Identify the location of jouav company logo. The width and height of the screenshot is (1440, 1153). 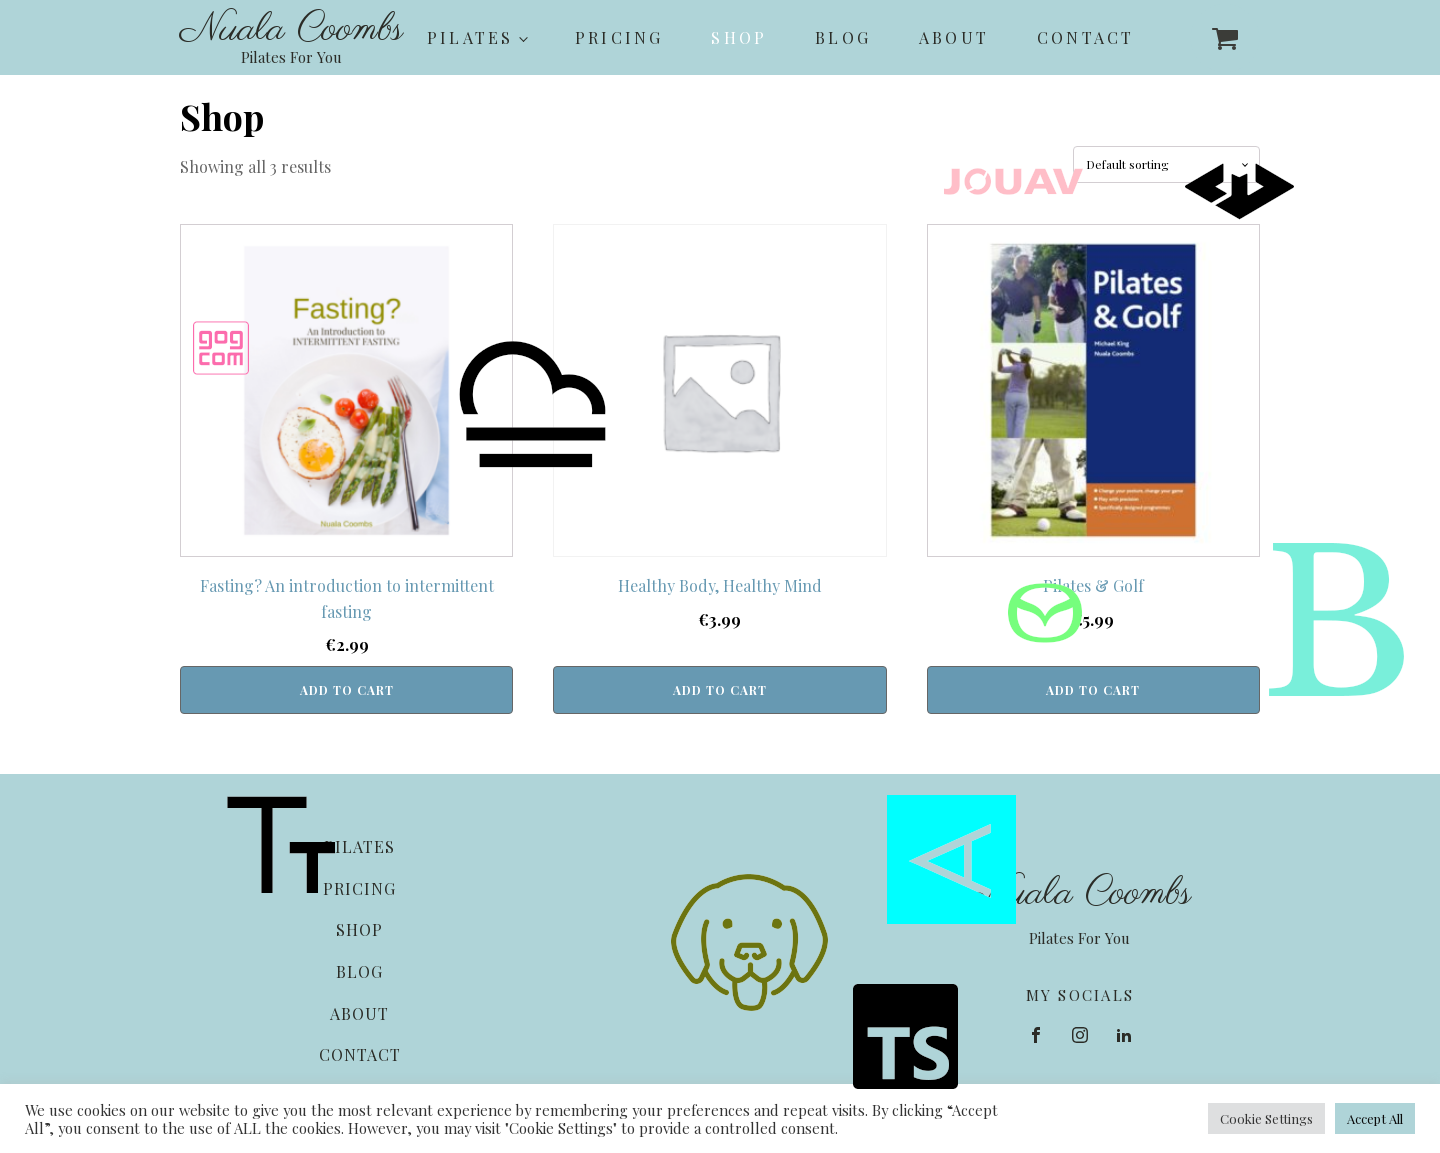
(1013, 181).